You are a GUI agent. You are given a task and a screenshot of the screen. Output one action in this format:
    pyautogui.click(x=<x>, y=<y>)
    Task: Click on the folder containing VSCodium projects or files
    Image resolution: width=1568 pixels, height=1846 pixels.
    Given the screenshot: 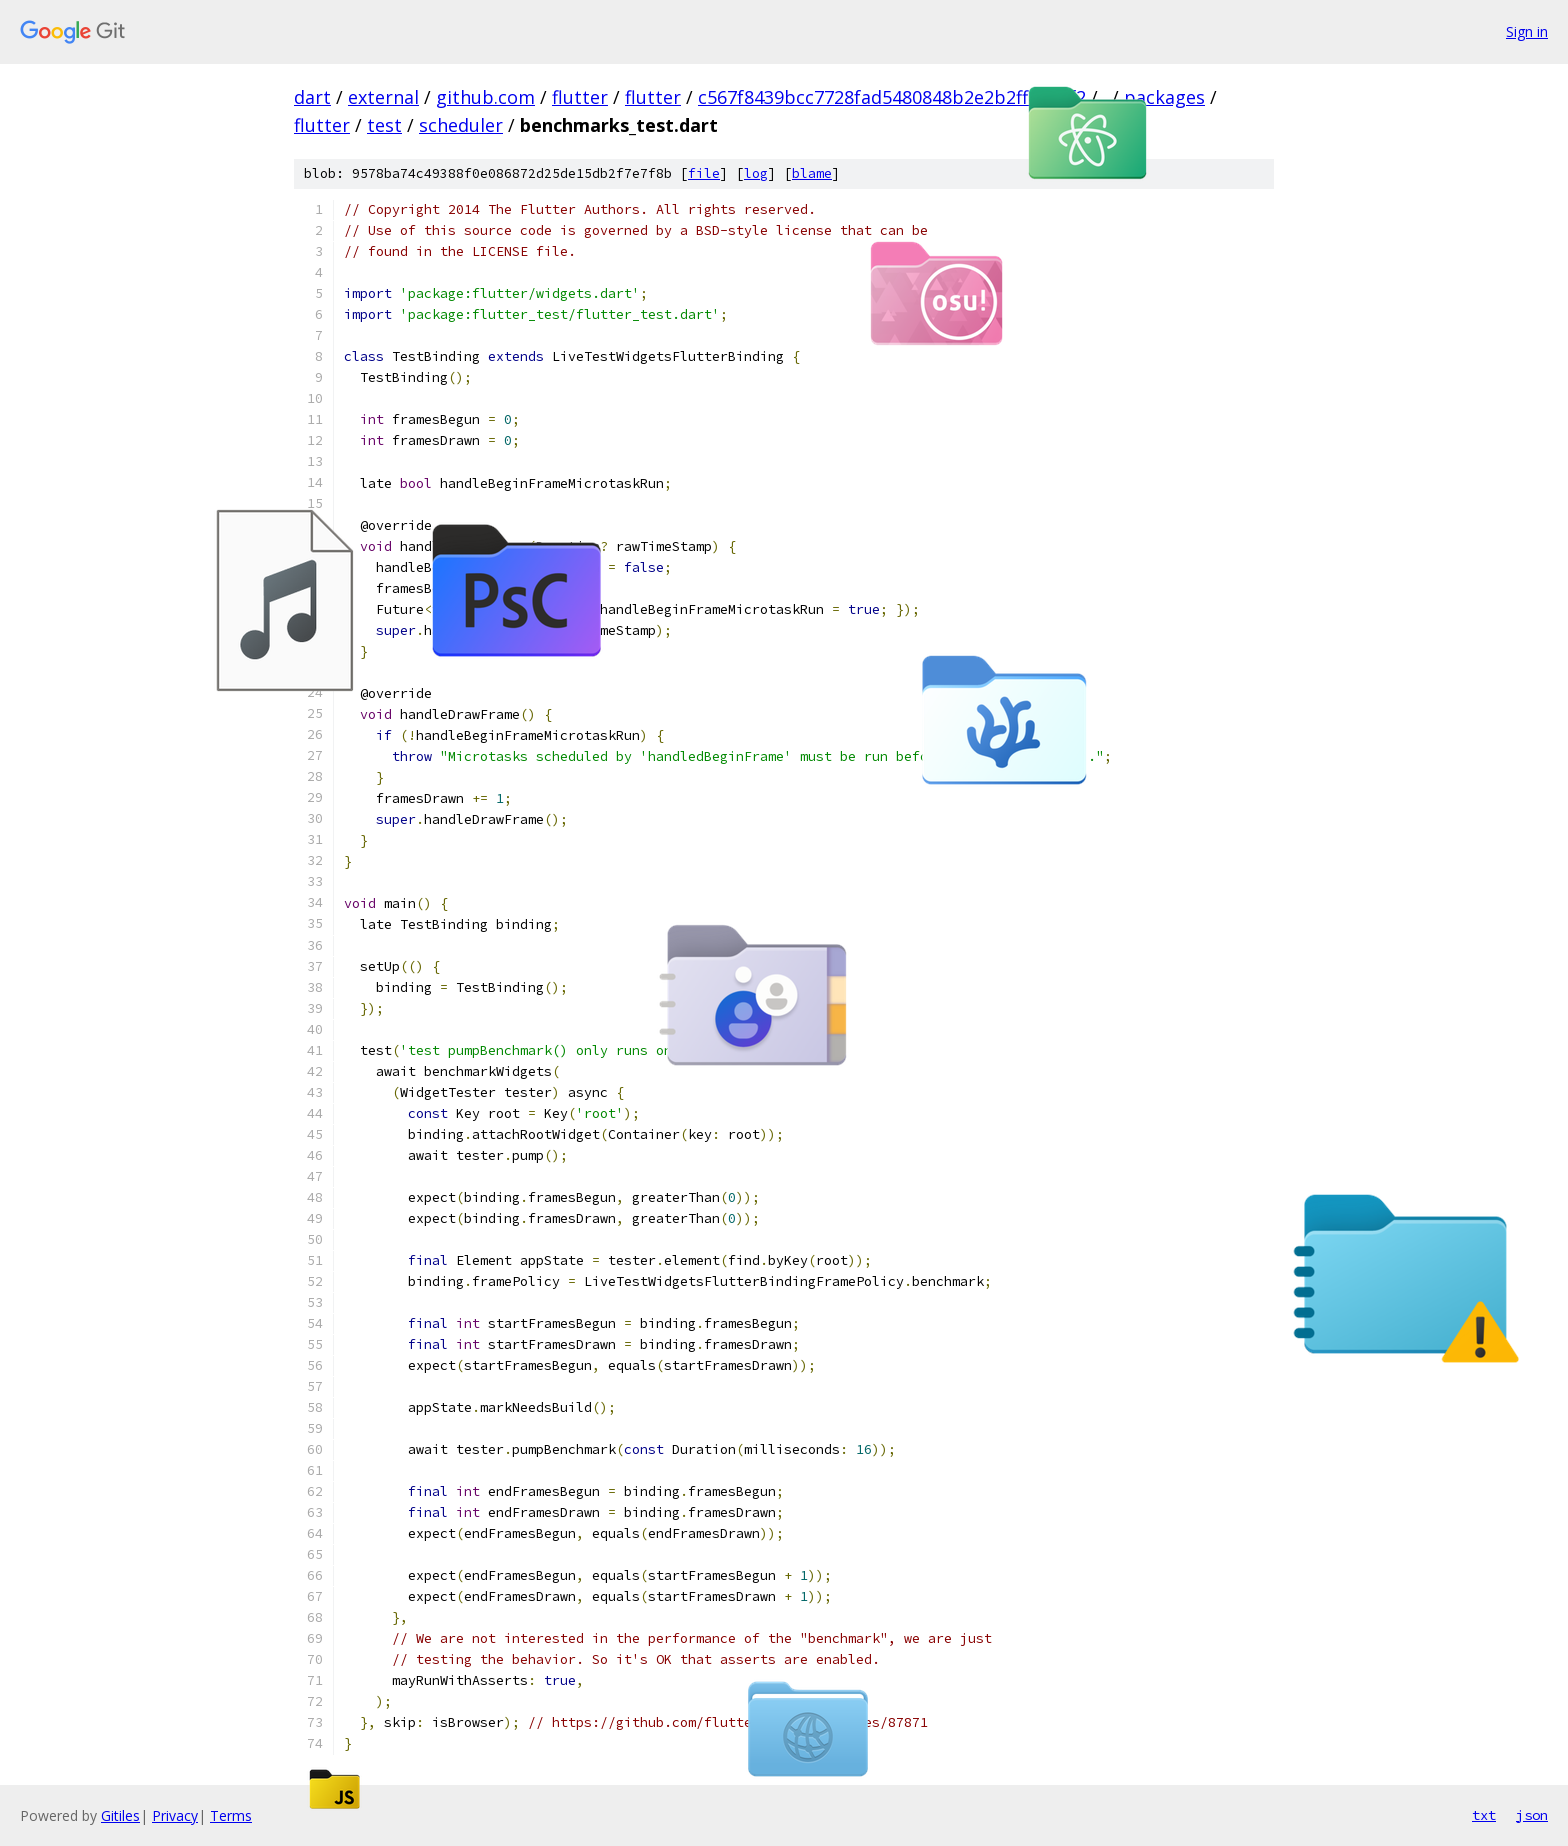 What is the action you would take?
    pyautogui.click(x=1003, y=724)
    